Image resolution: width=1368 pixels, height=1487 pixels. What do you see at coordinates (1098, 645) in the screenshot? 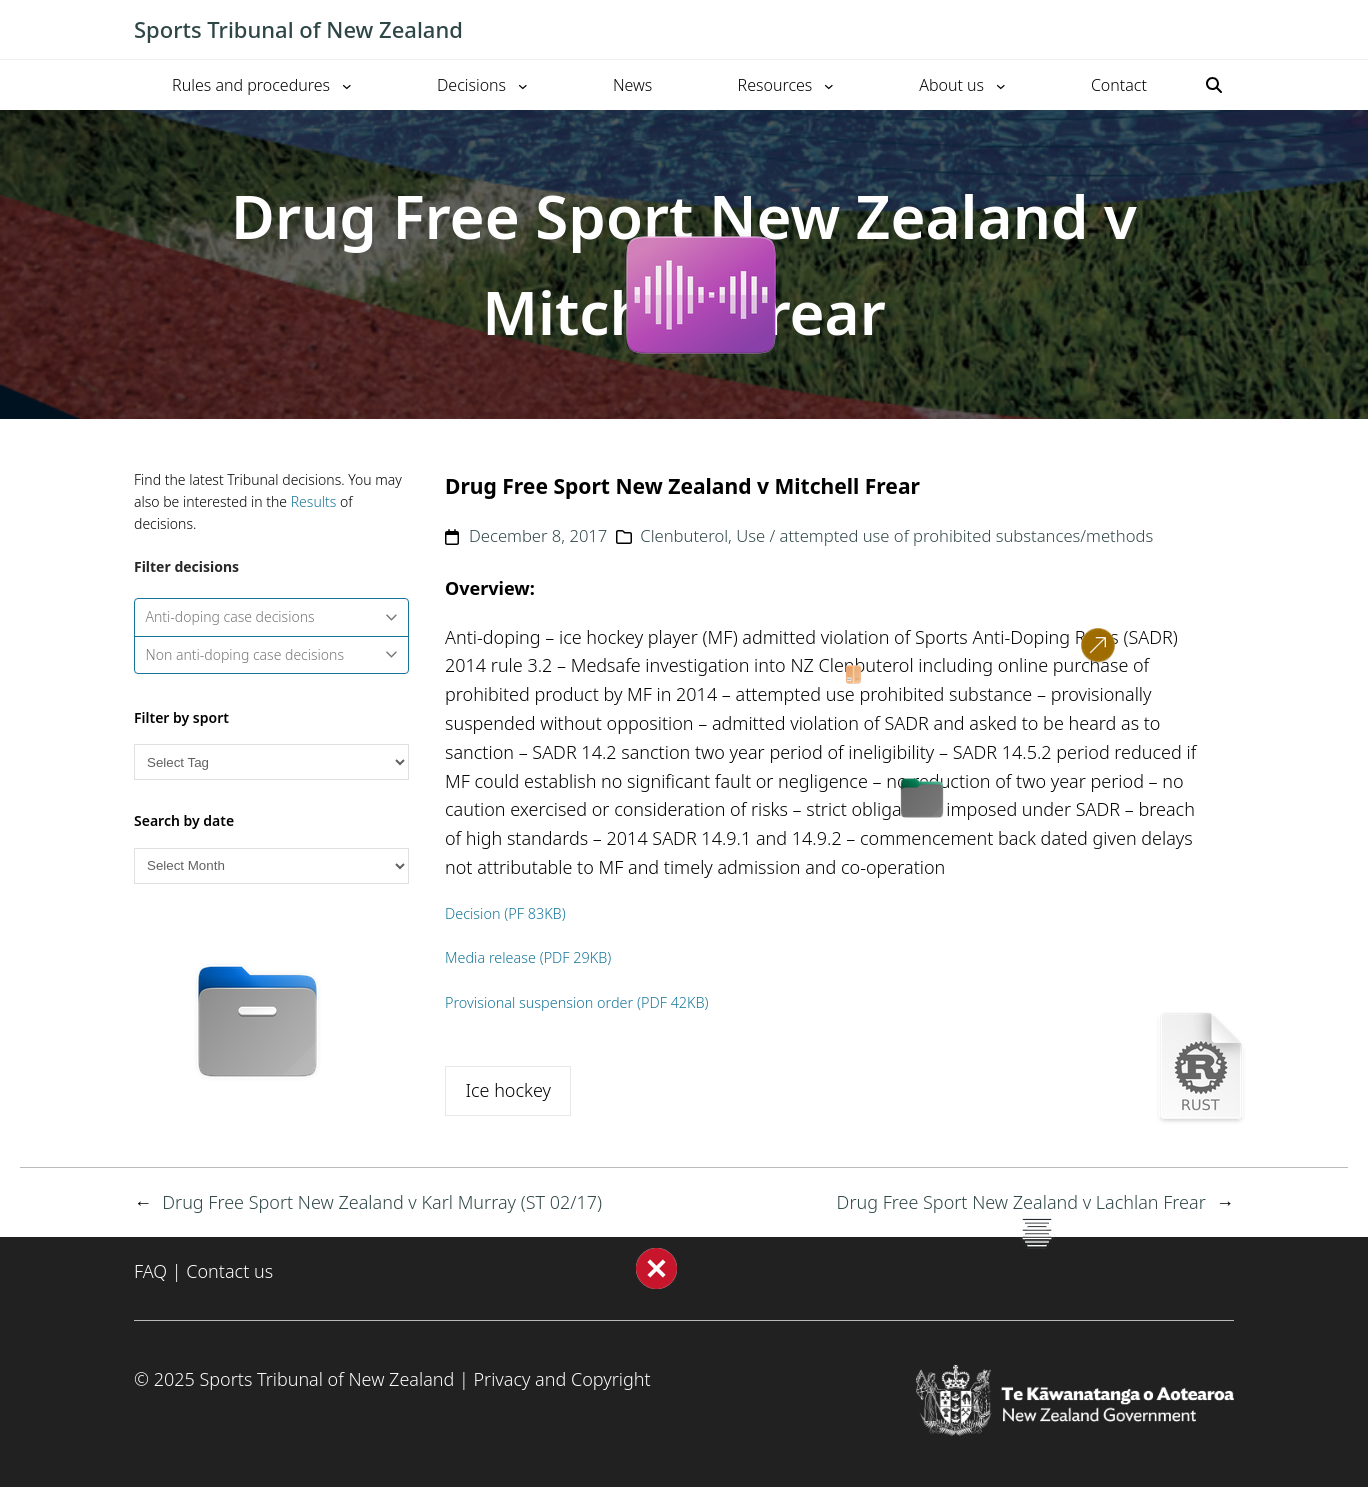
I see `indicates a symbolic link or shortcut to another file` at bounding box center [1098, 645].